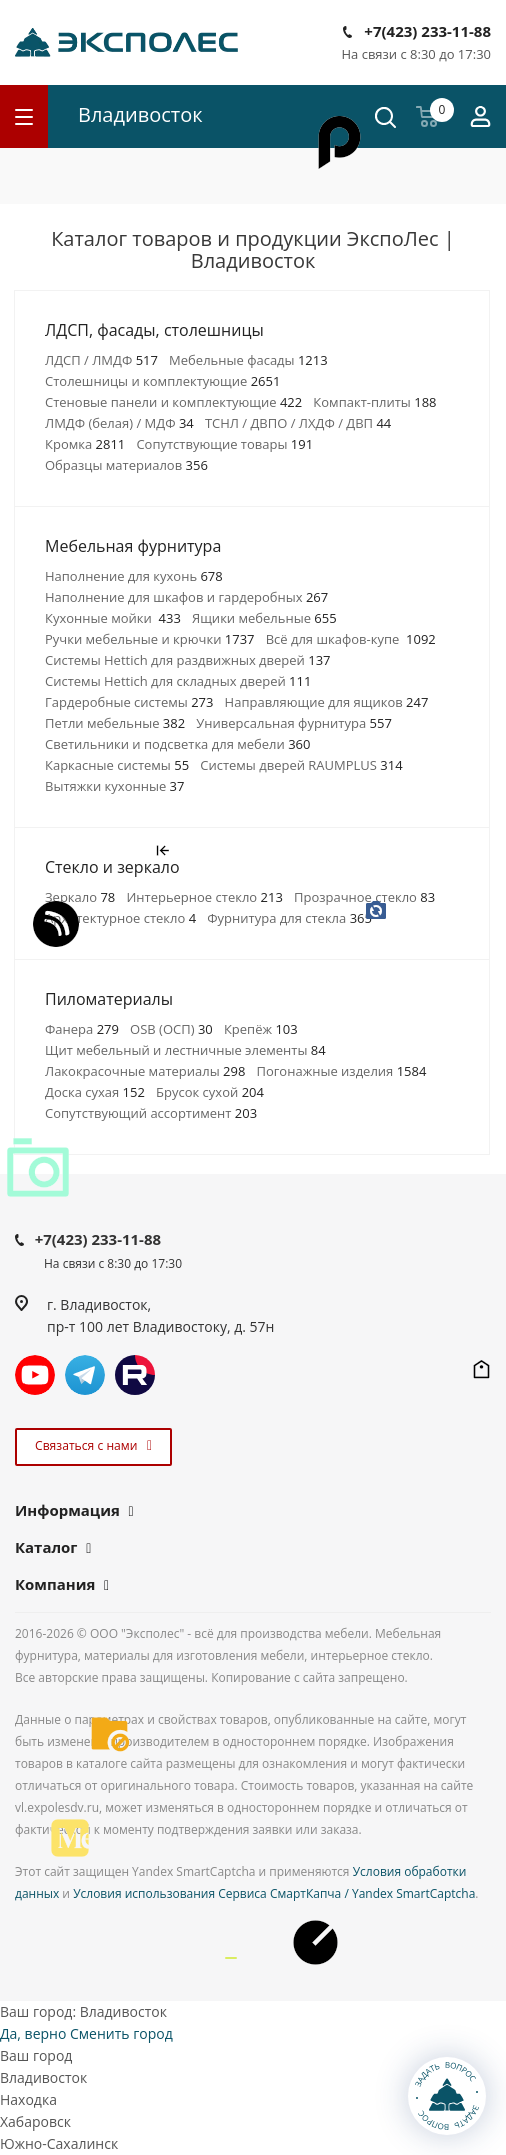 This screenshot has width=506, height=2155. What do you see at coordinates (339, 142) in the screenshot?
I see `open piapro website or app` at bounding box center [339, 142].